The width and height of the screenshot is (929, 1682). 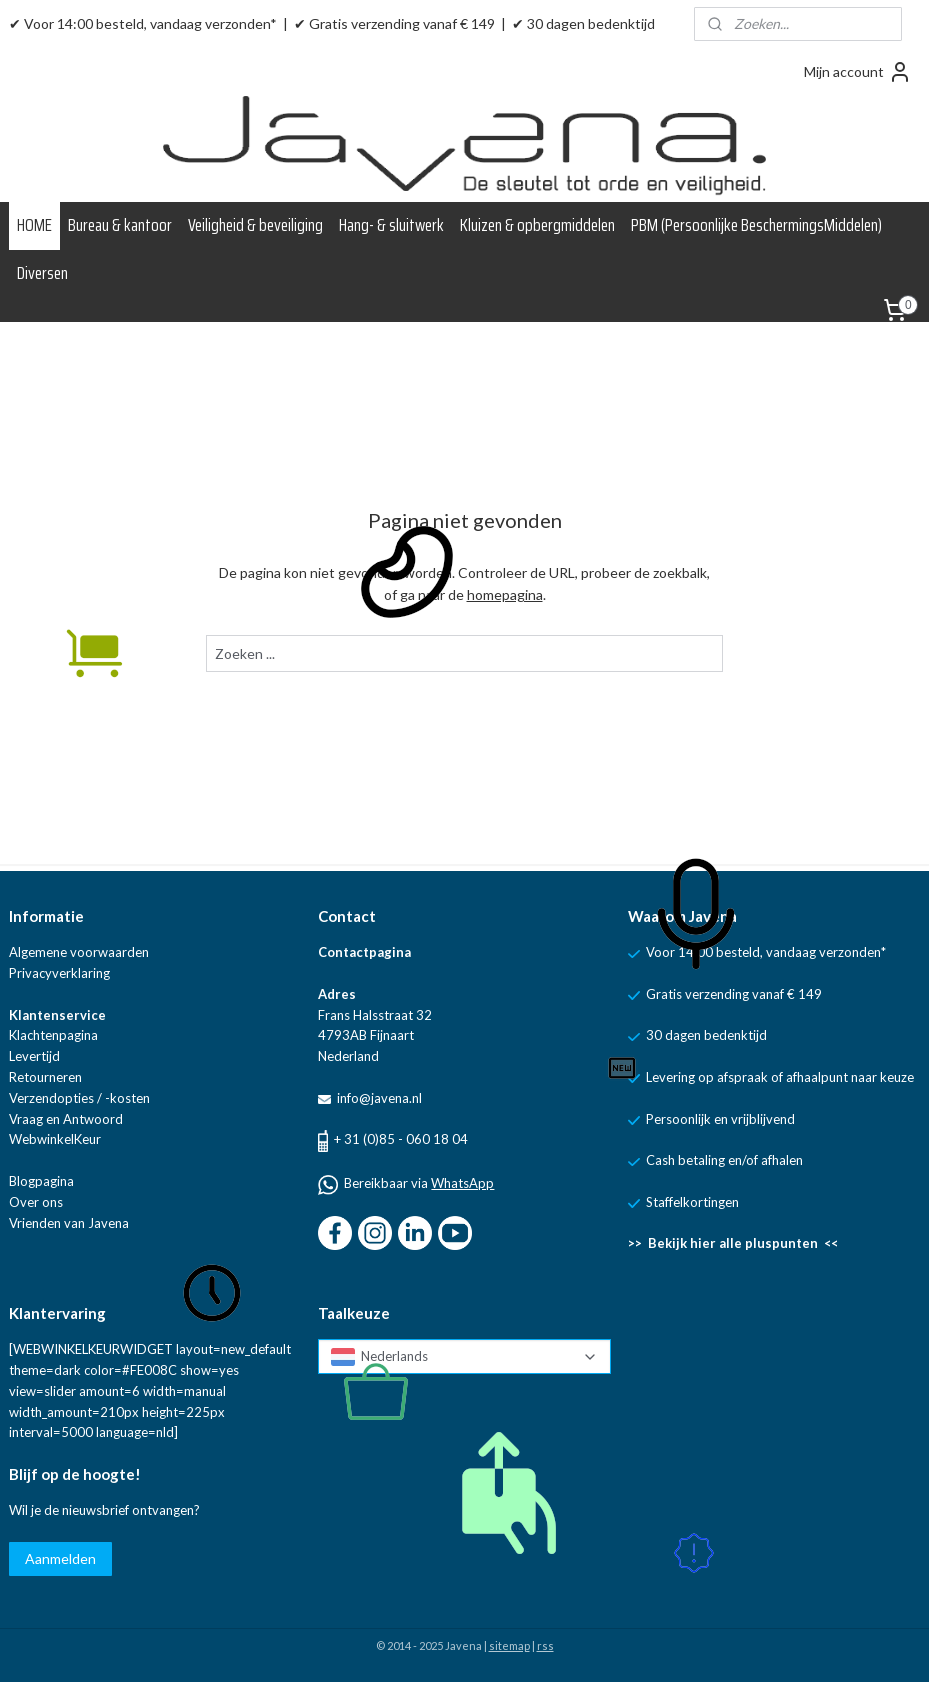 I want to click on indicates new content or recently added items, so click(x=622, y=1068).